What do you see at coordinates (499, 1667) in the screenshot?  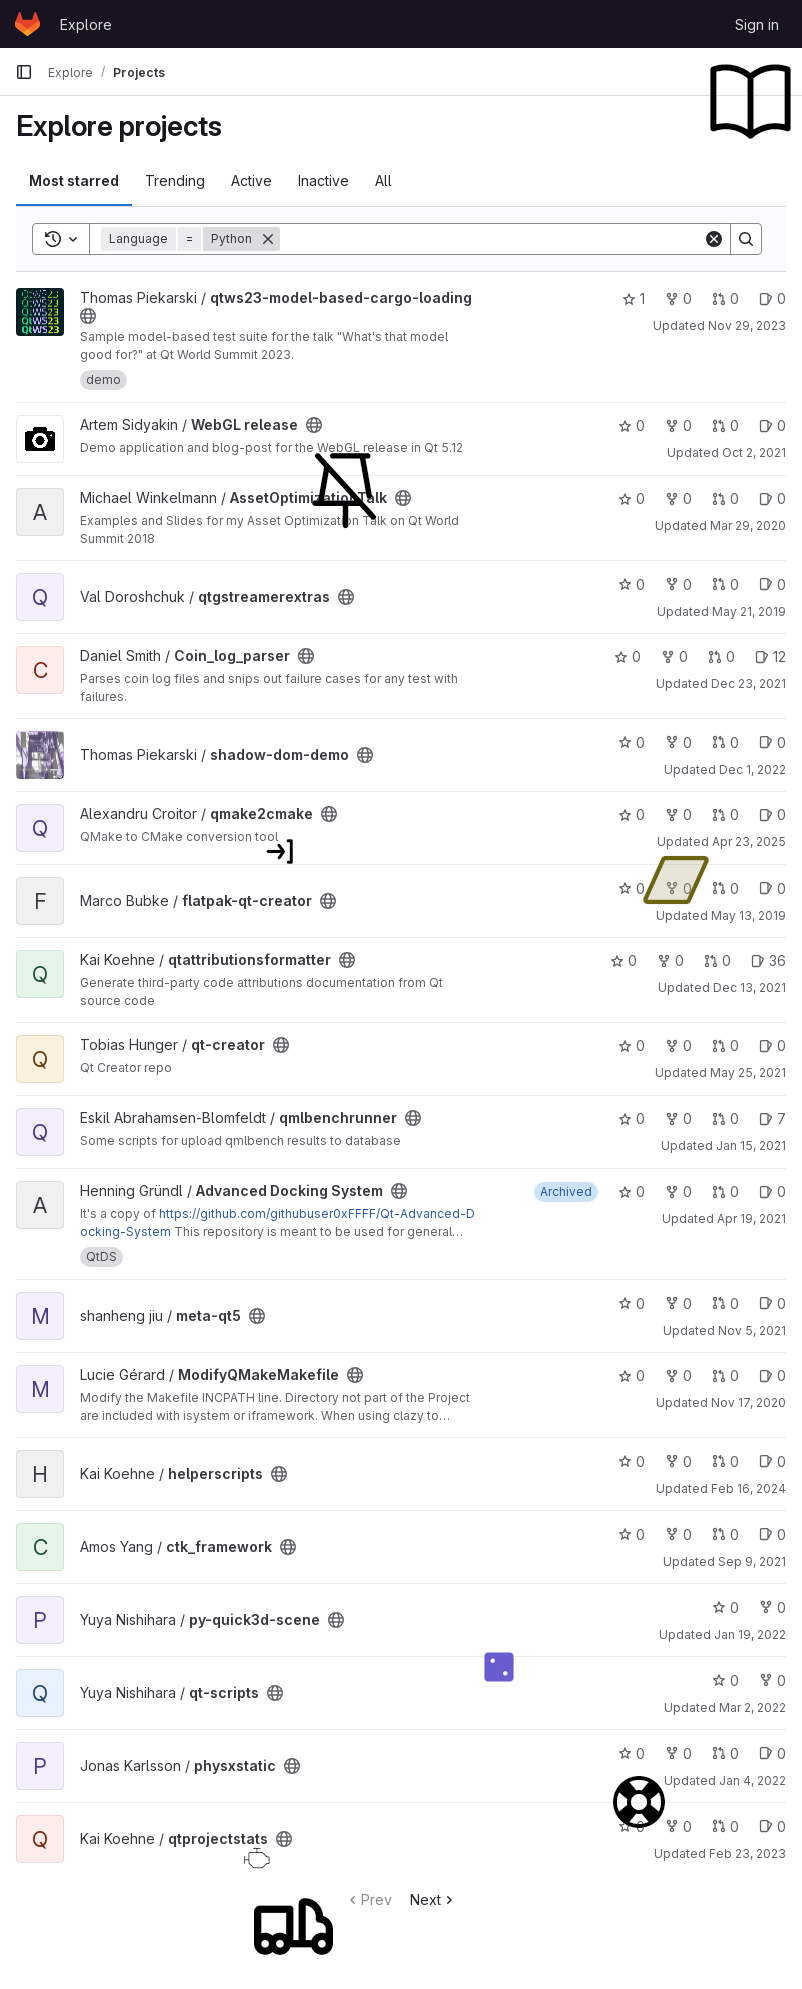 I see `indicates a random or chance-based action` at bounding box center [499, 1667].